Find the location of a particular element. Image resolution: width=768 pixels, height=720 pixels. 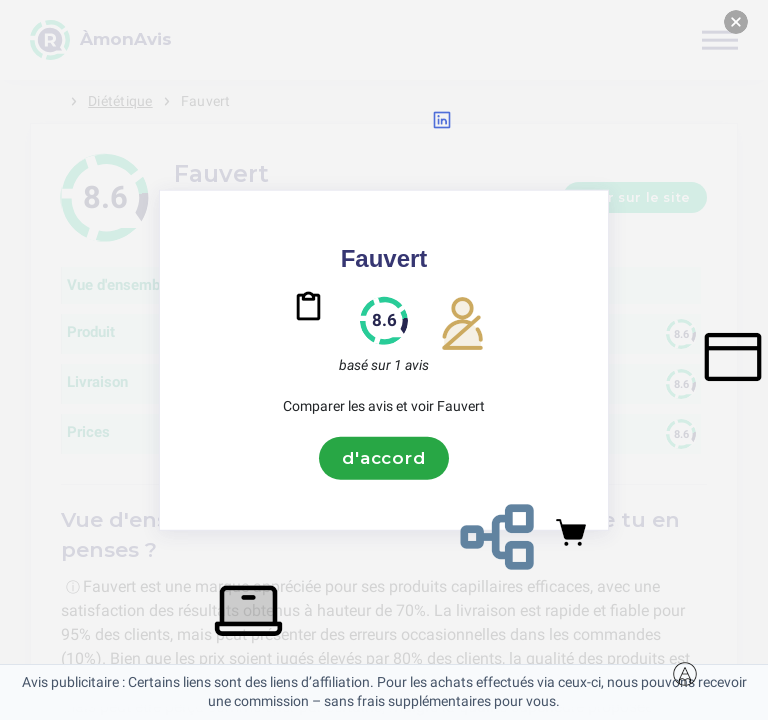

copy to clipboard is located at coordinates (308, 306).